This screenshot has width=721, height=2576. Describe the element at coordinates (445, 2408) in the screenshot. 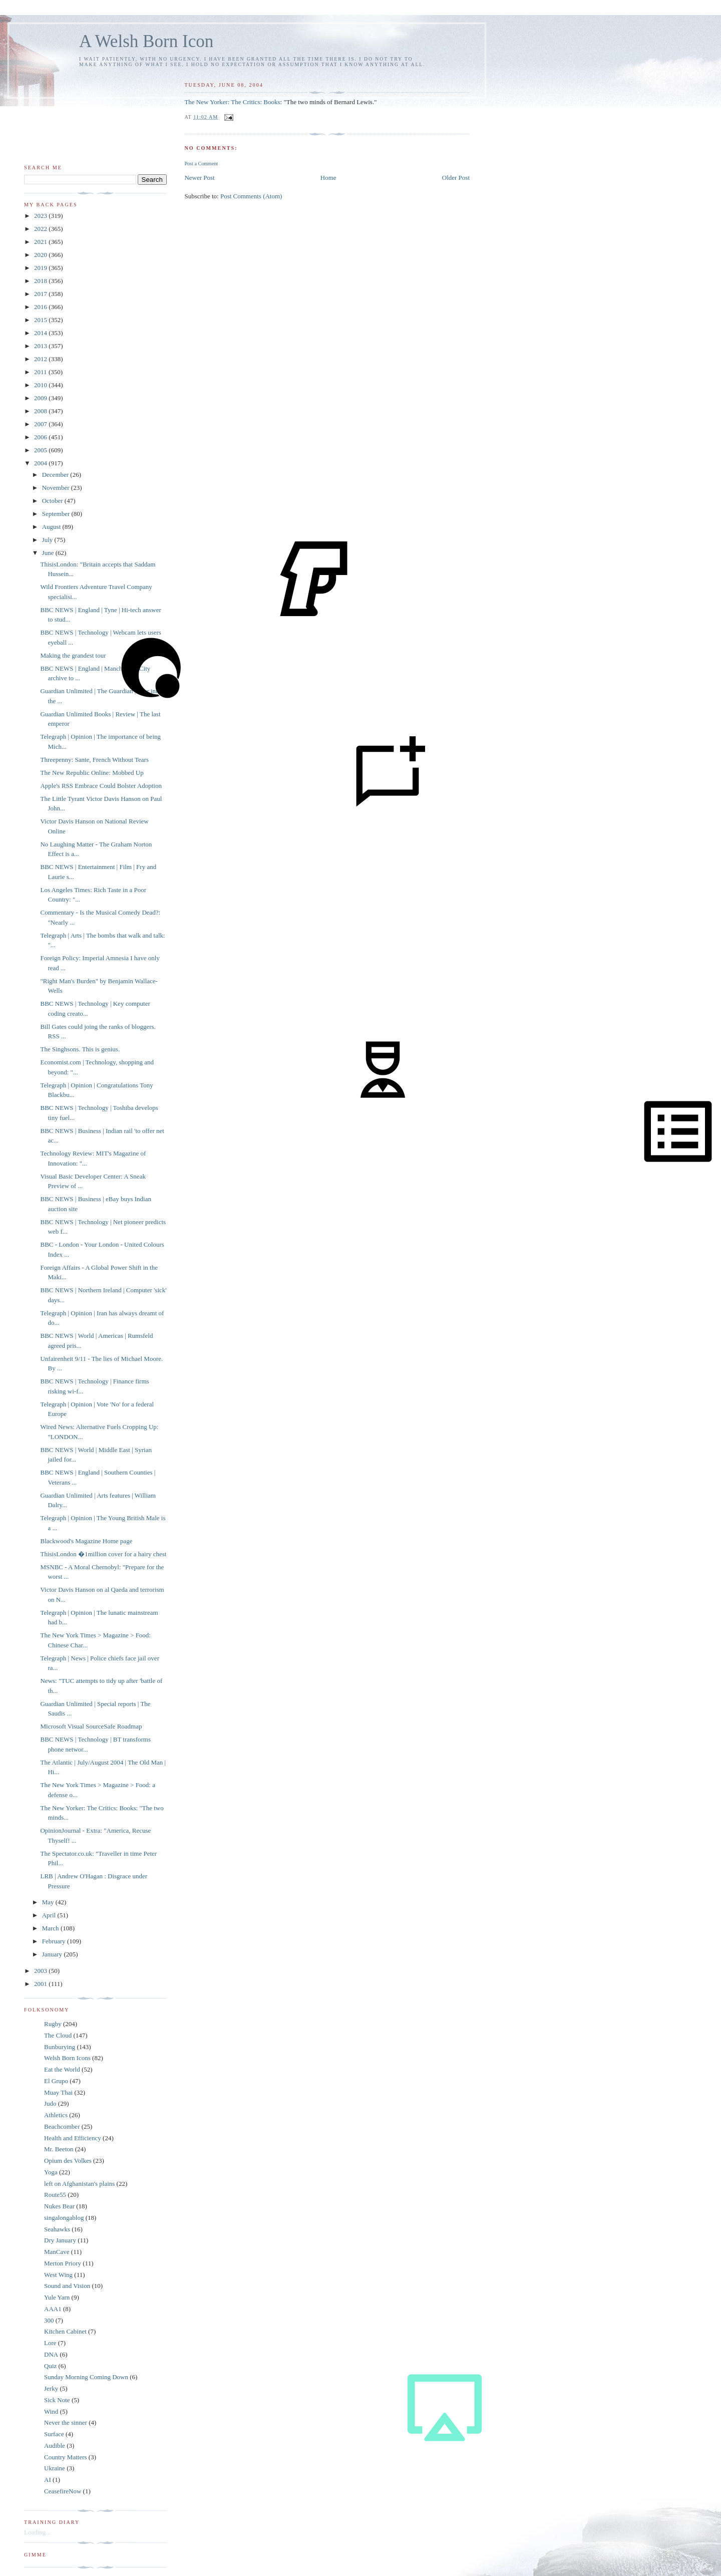

I see `stream content to an external display via airplay` at that location.